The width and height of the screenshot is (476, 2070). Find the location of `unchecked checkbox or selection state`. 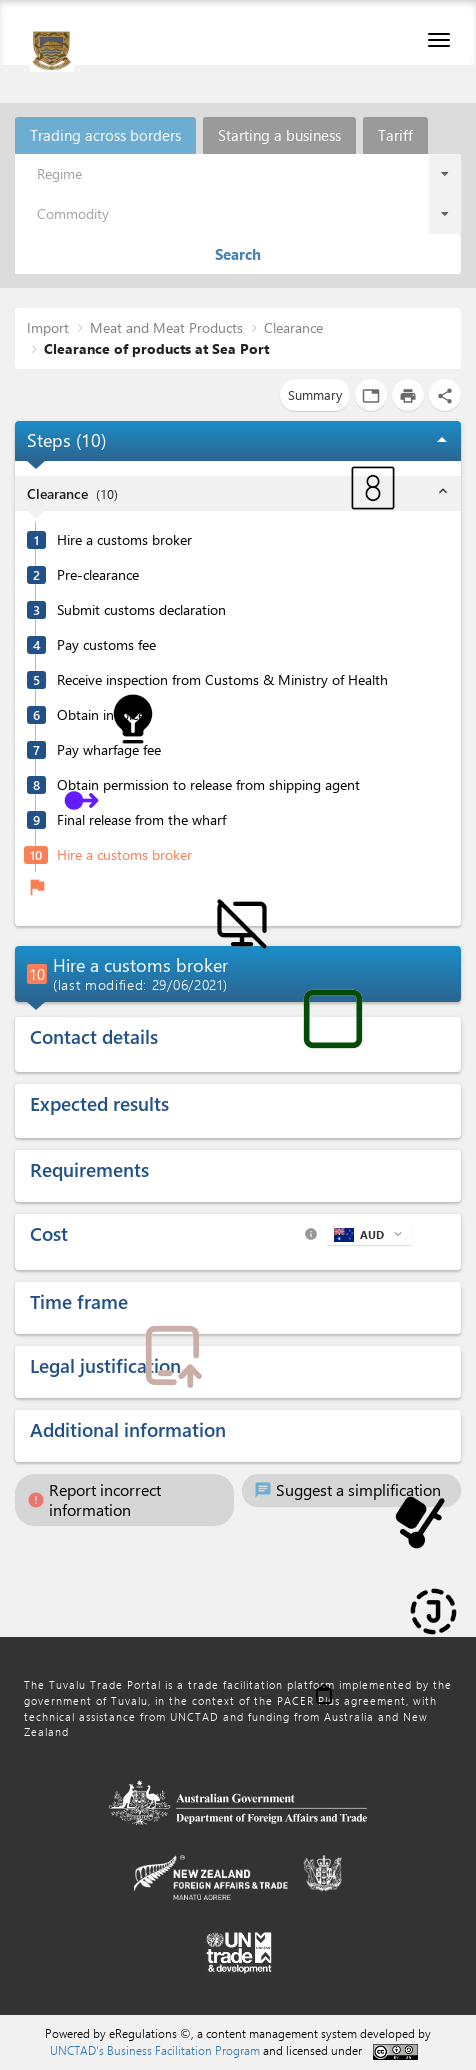

unchecked checkbox or selection state is located at coordinates (333, 1019).